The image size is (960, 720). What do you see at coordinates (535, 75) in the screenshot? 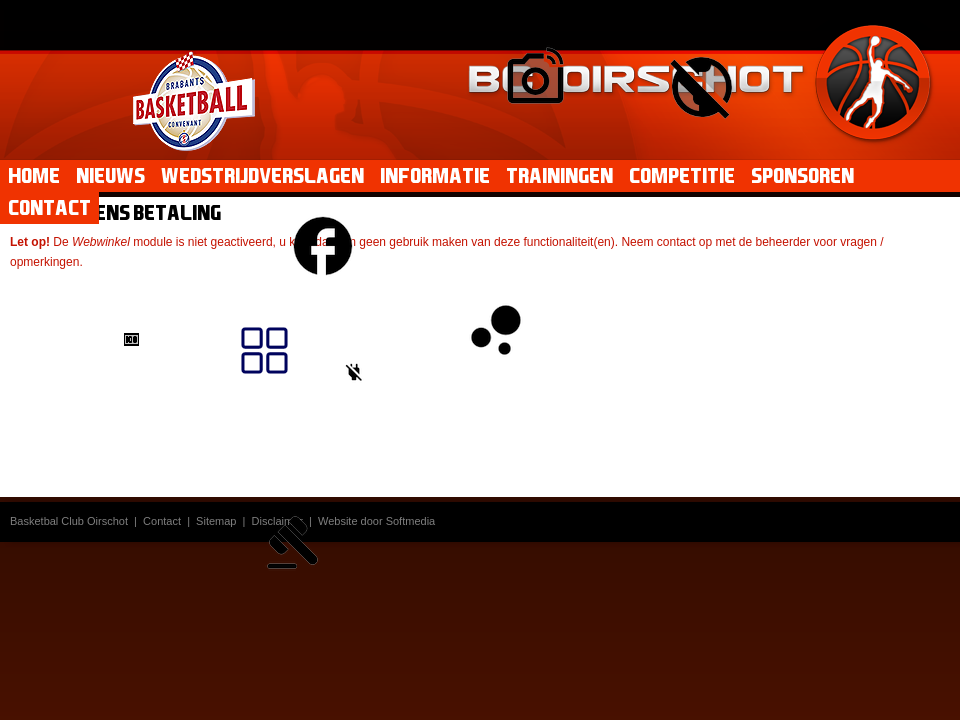
I see `connect to a wireless or linked camera device` at bounding box center [535, 75].